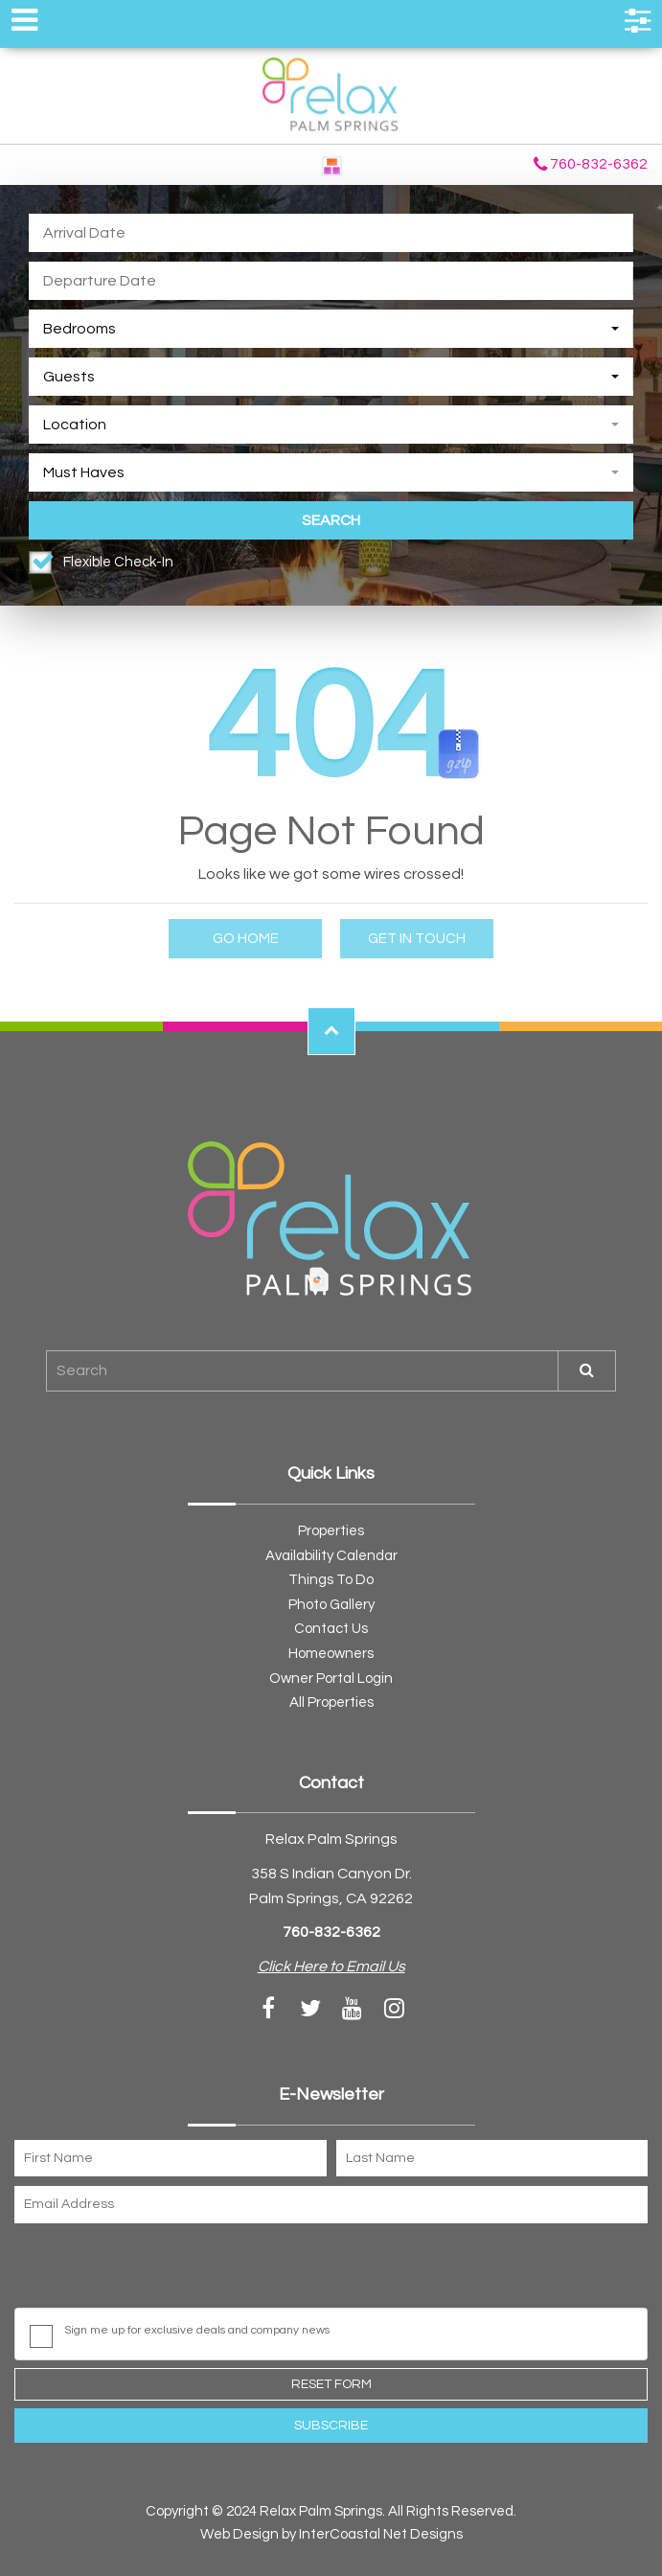 The height and width of the screenshot is (2576, 662). Describe the element at coordinates (319, 1279) in the screenshot. I see `open a presentation file` at that location.